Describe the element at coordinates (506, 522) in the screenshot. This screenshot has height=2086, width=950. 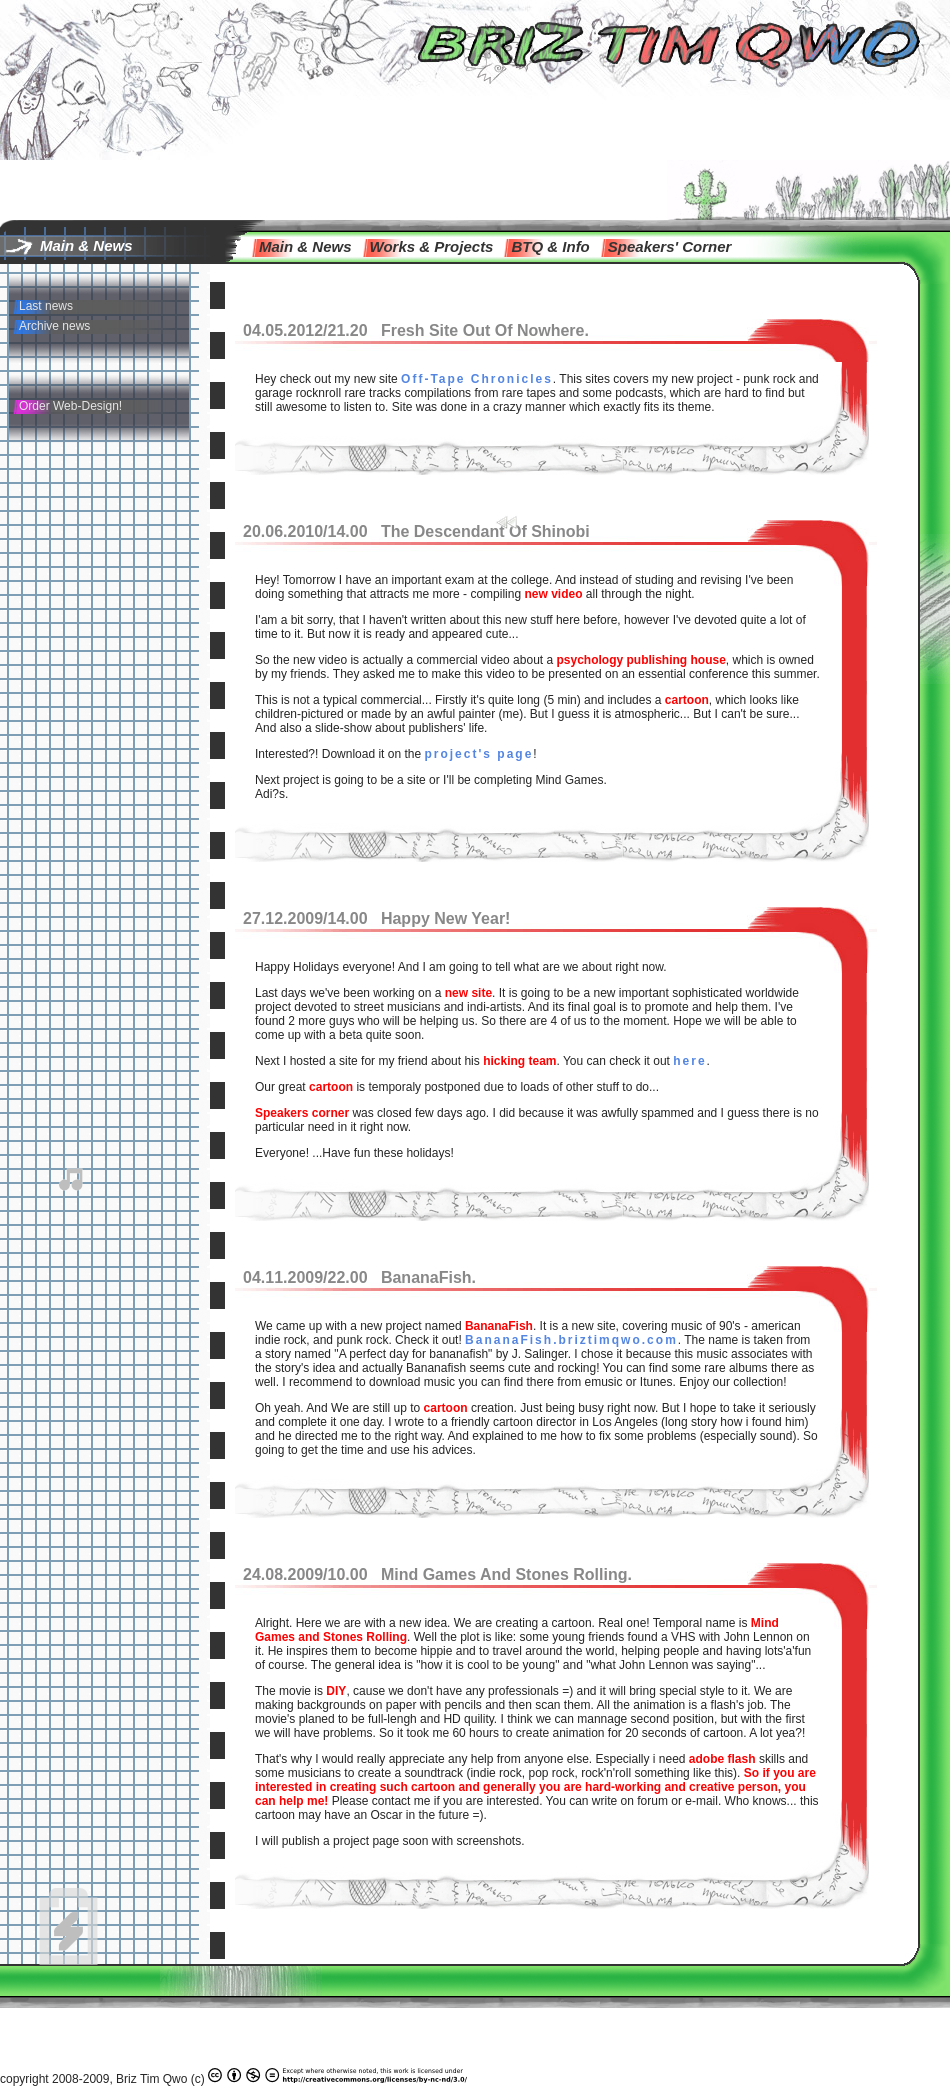
I see `seek forward in media (right-to-left interface)` at that location.